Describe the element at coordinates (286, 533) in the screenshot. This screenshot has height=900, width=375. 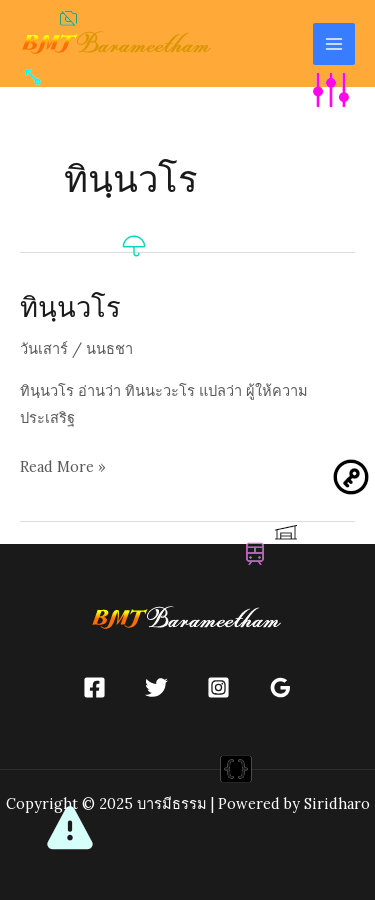
I see `access warehouse or storage inventory` at that location.